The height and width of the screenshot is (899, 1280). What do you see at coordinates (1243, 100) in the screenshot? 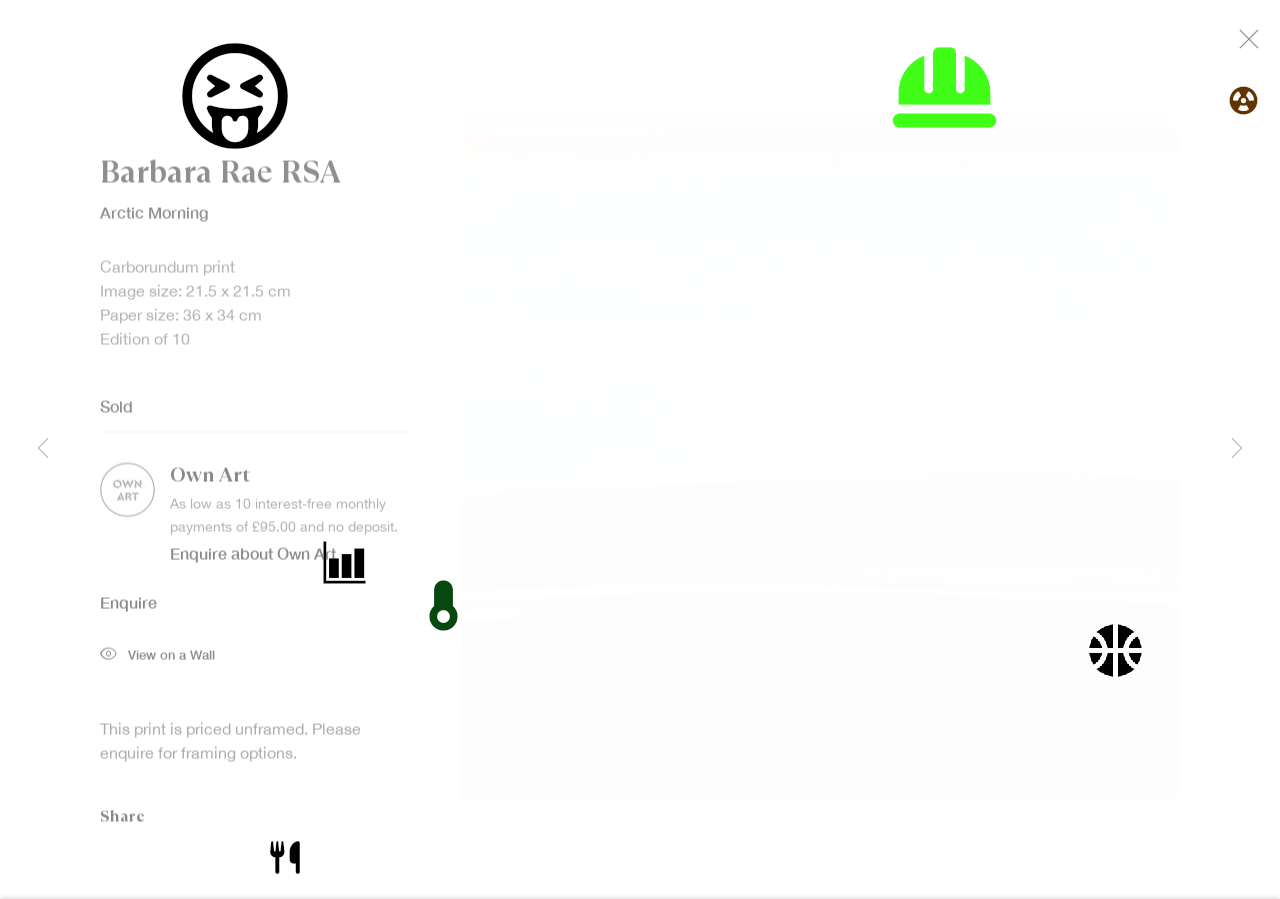
I see `indicates radioactive or hazardous material warning` at bounding box center [1243, 100].